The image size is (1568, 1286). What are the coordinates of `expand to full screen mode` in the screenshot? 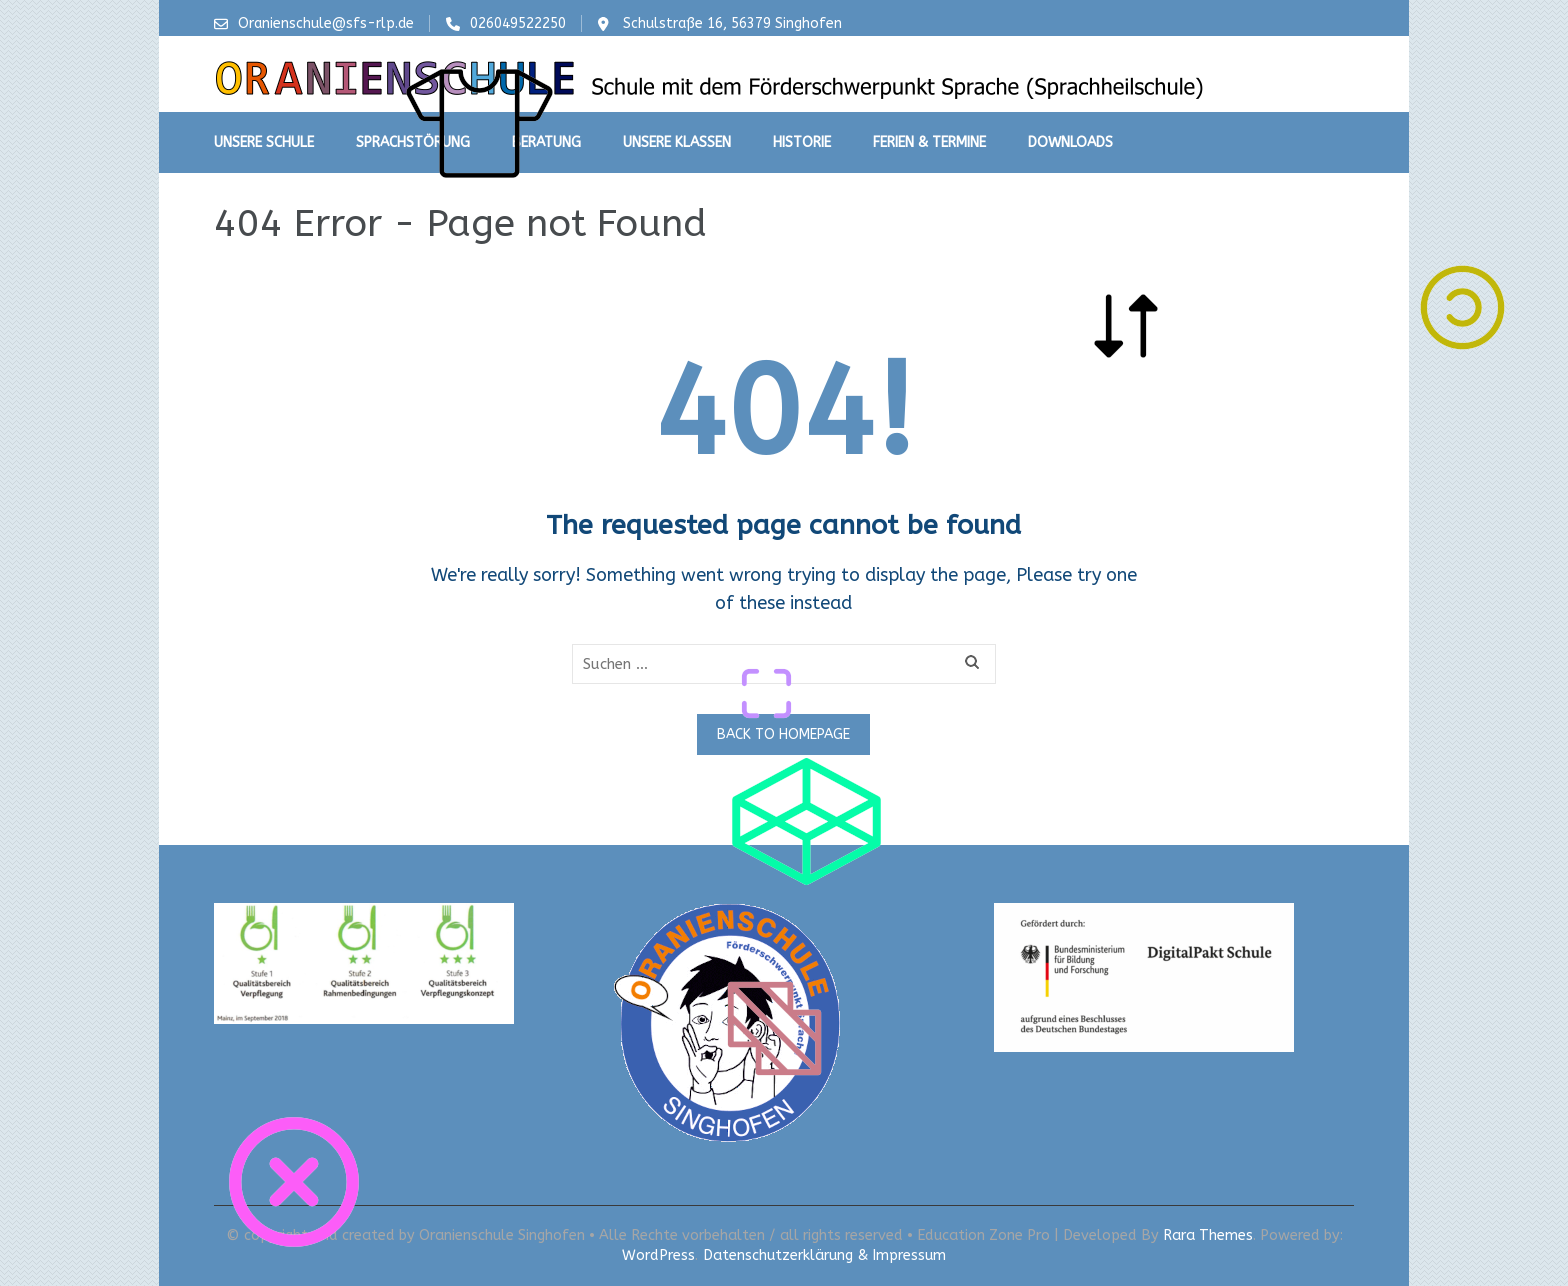 It's located at (766, 693).